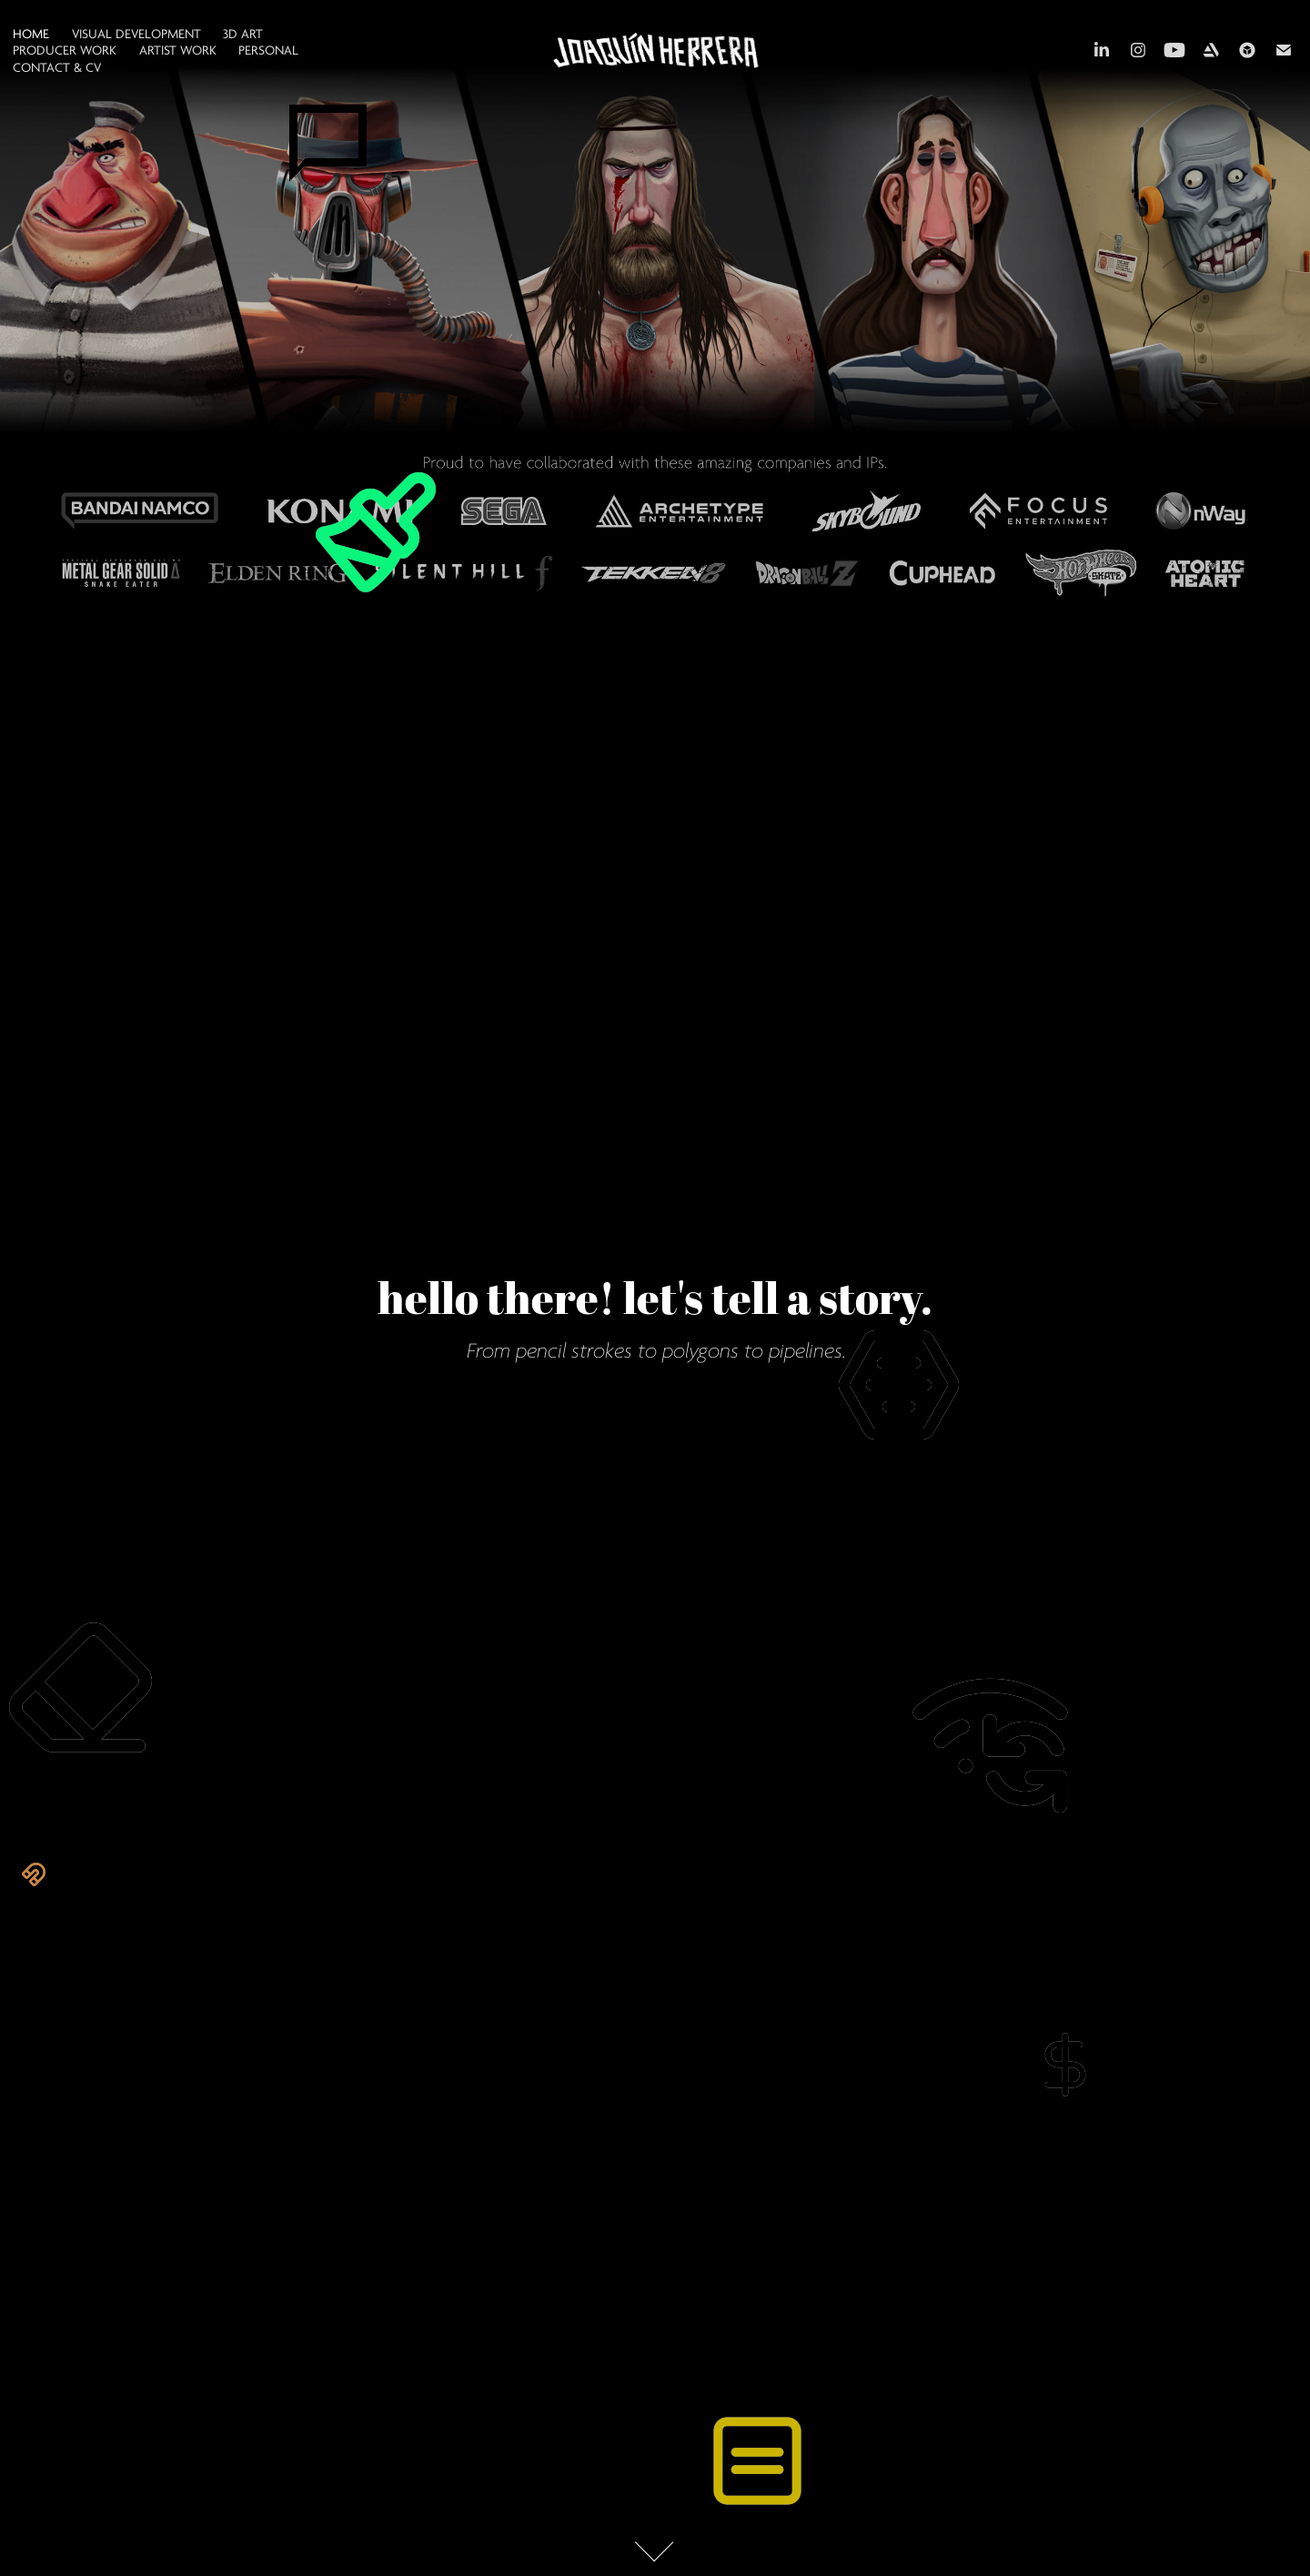 The image size is (1310, 2576). I want to click on open chat or messaging, so click(328, 143).